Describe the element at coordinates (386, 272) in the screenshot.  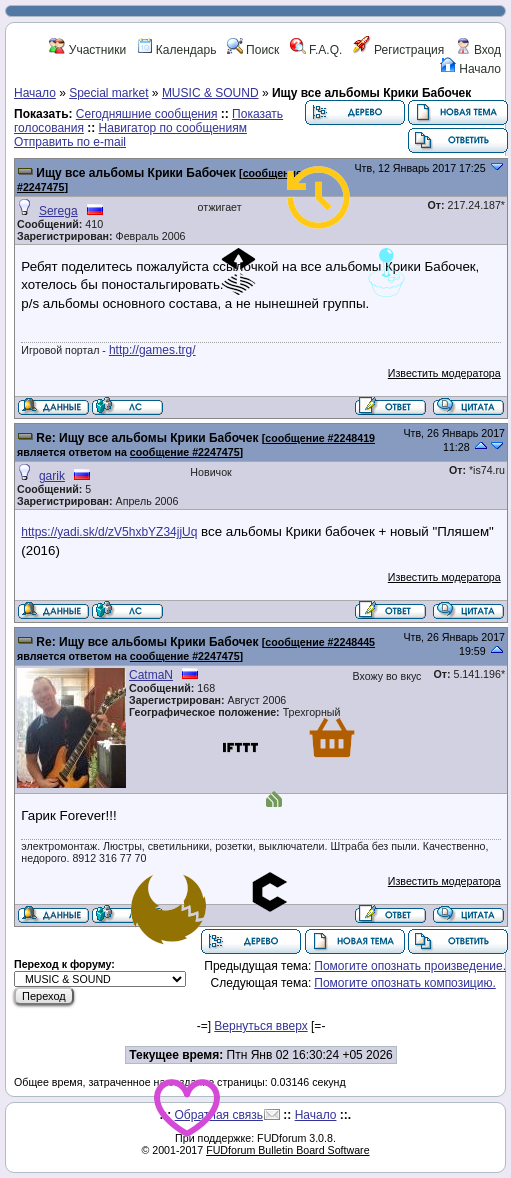
I see `launch retropie emulation software` at that location.